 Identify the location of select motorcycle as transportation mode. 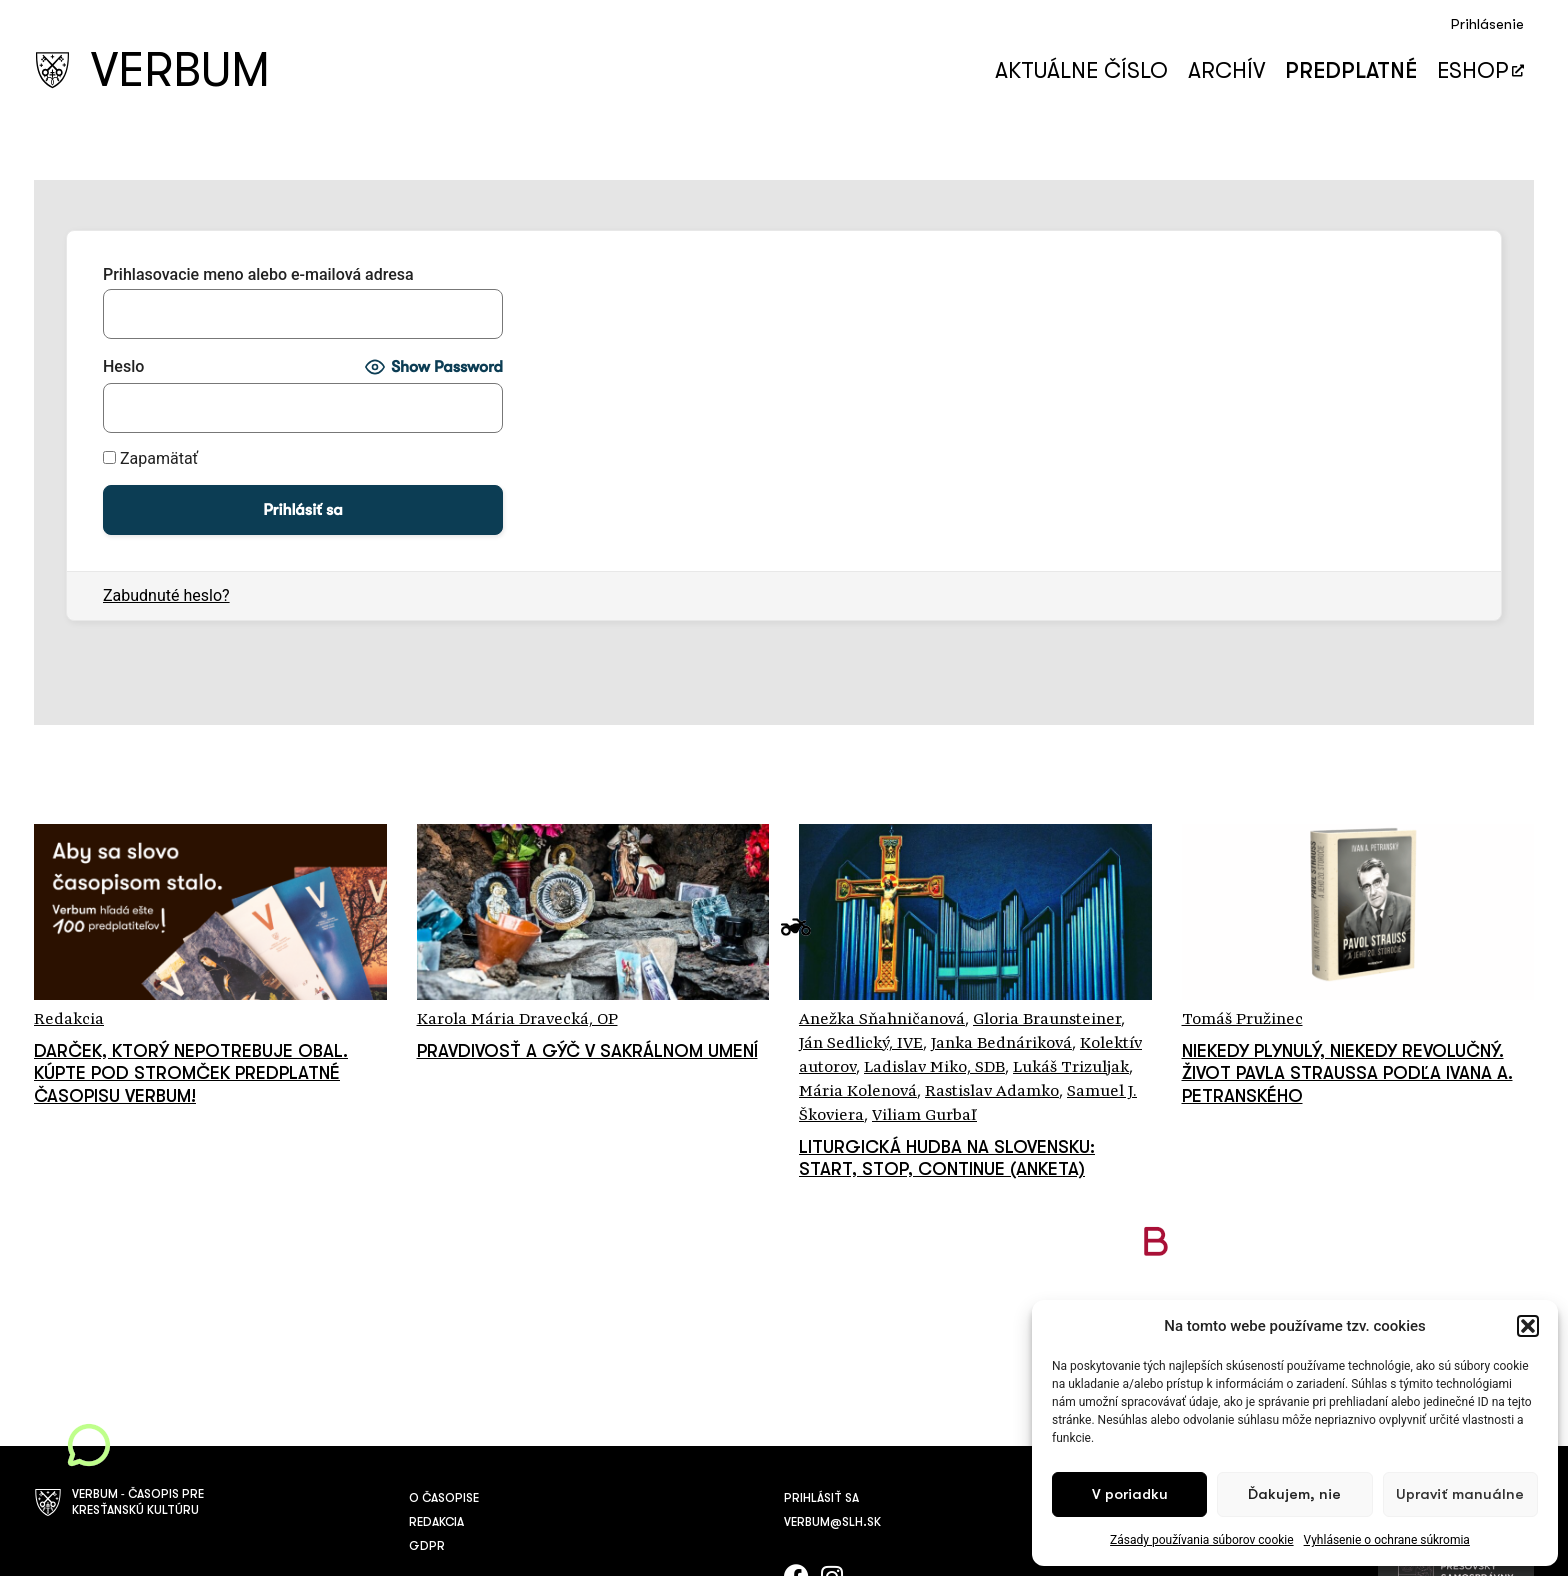
(796, 927).